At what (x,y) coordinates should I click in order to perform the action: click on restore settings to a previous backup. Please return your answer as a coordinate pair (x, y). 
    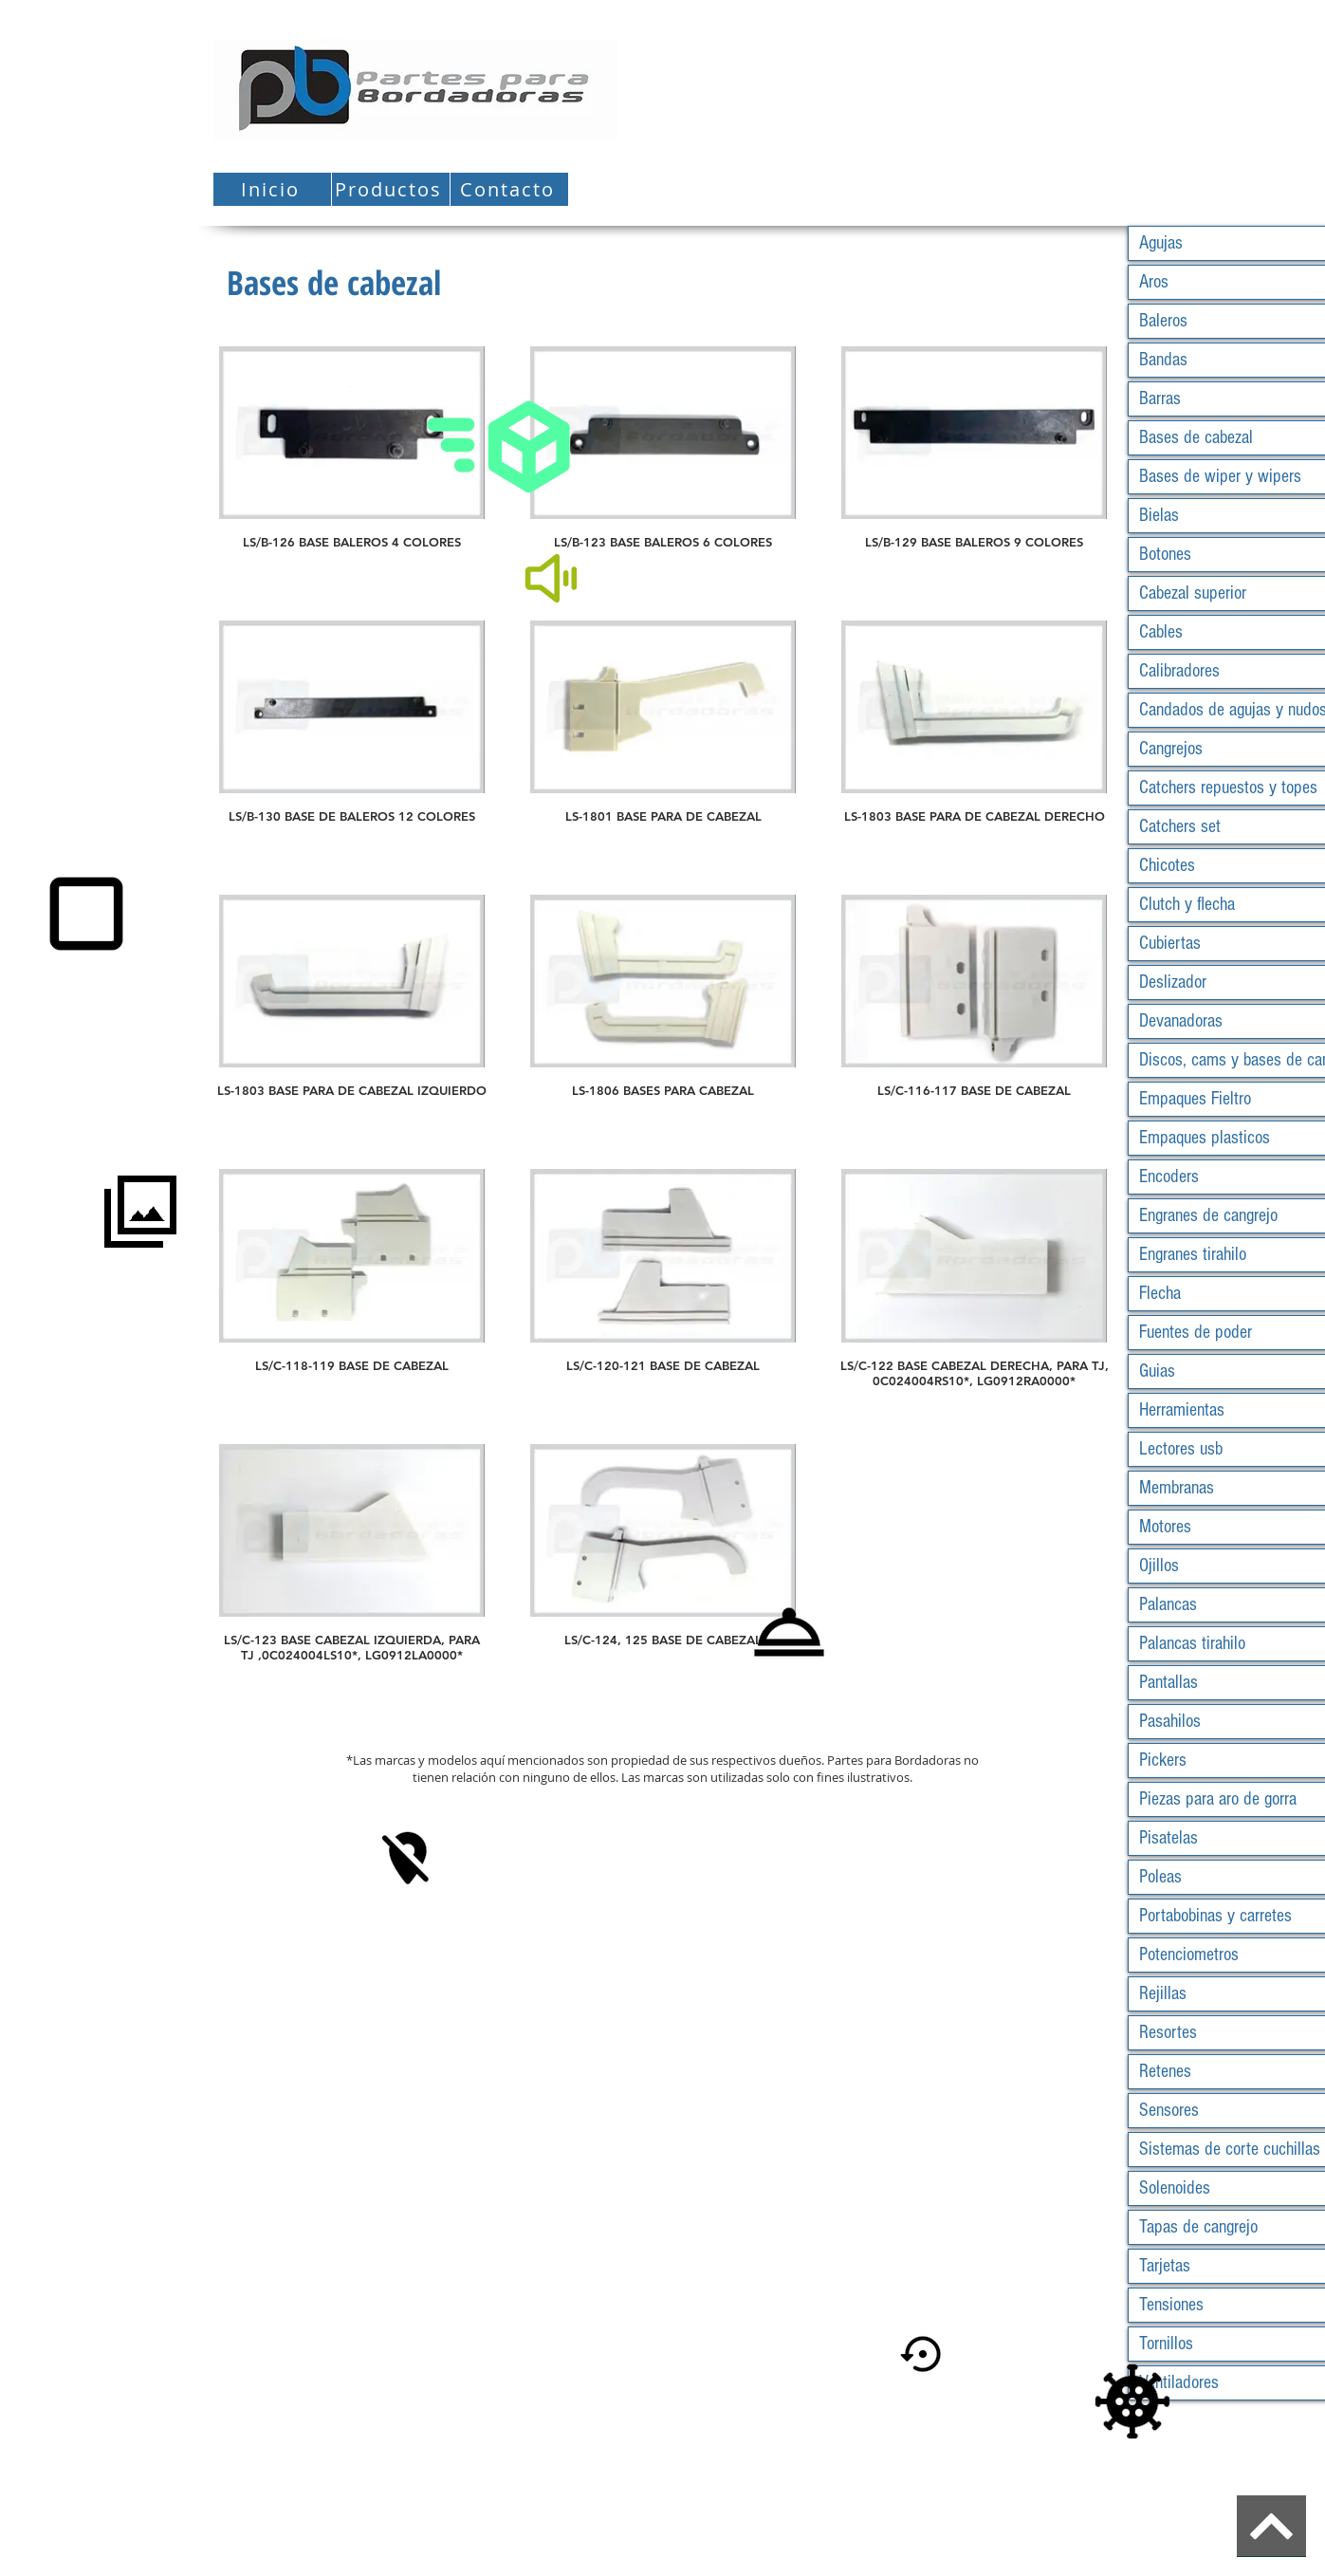
    Looking at the image, I should click on (923, 2354).